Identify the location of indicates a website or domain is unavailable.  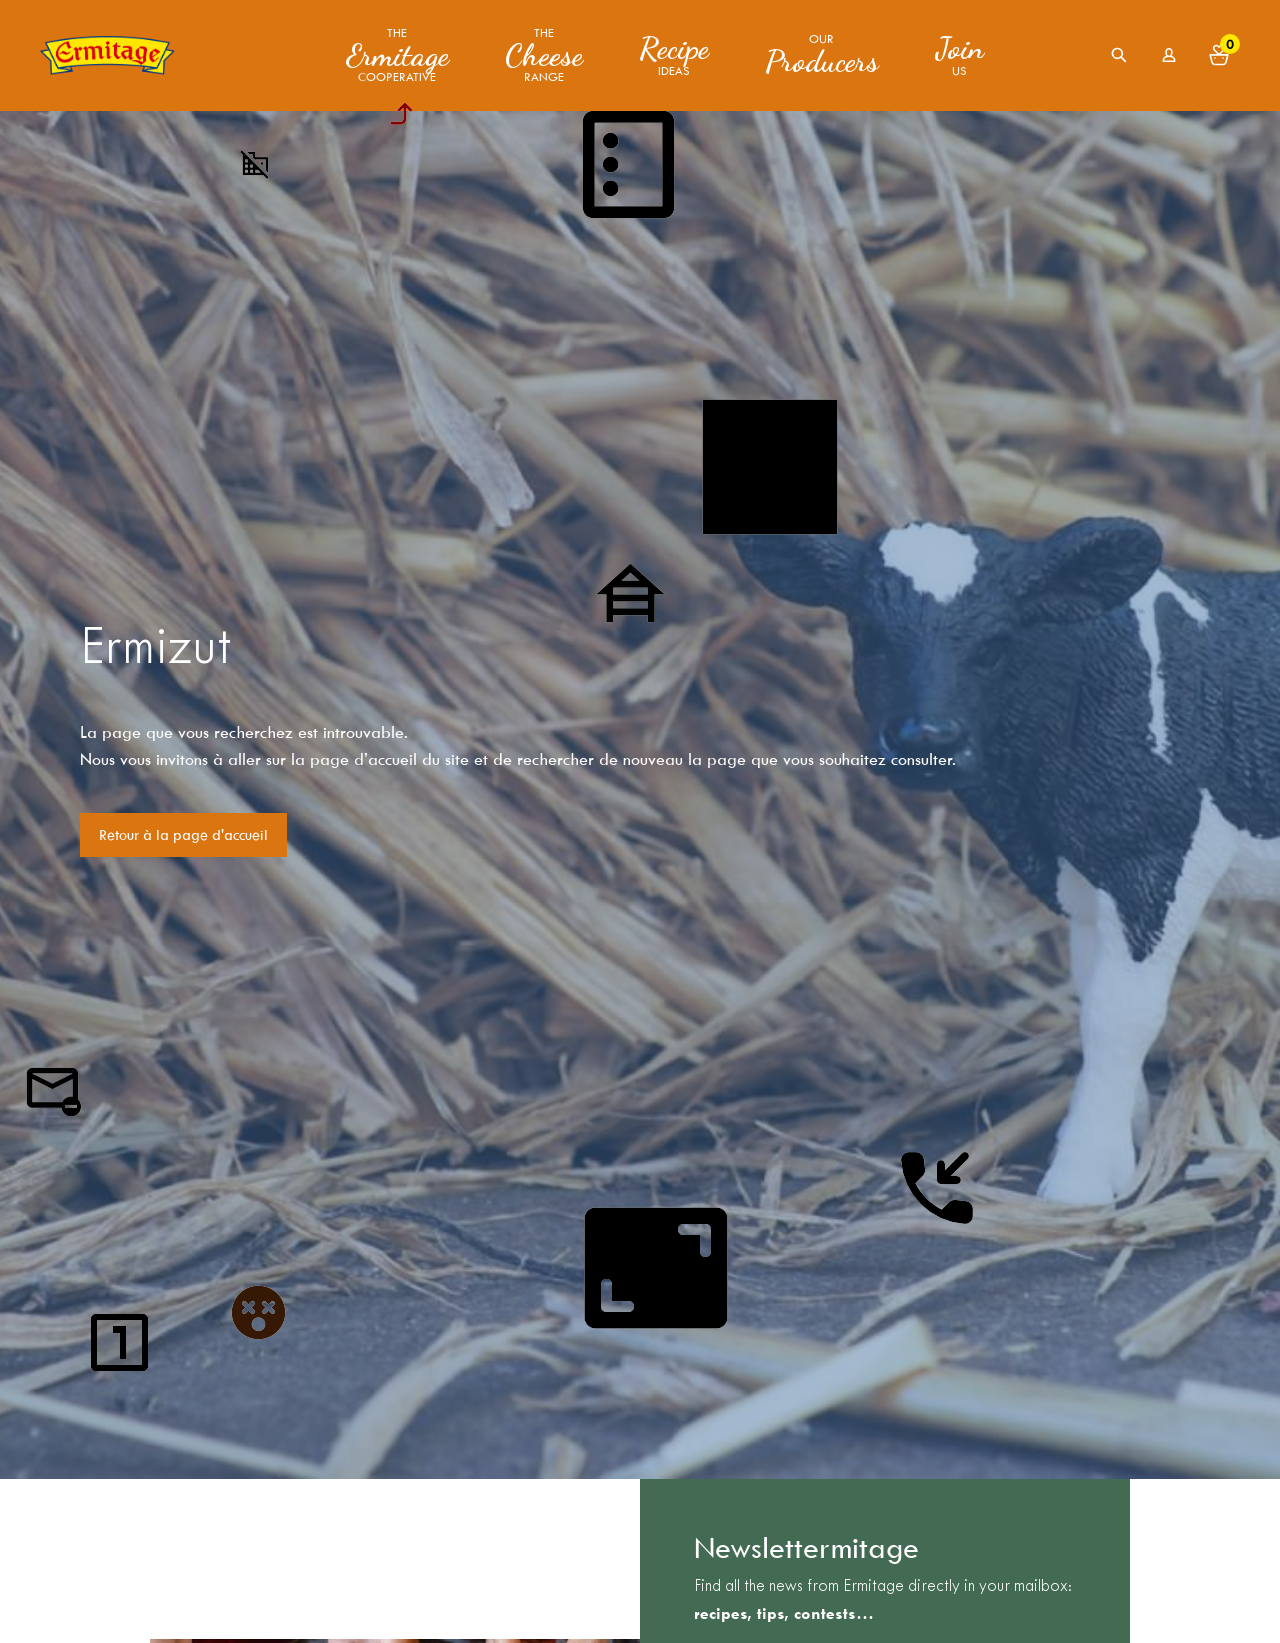
(255, 163).